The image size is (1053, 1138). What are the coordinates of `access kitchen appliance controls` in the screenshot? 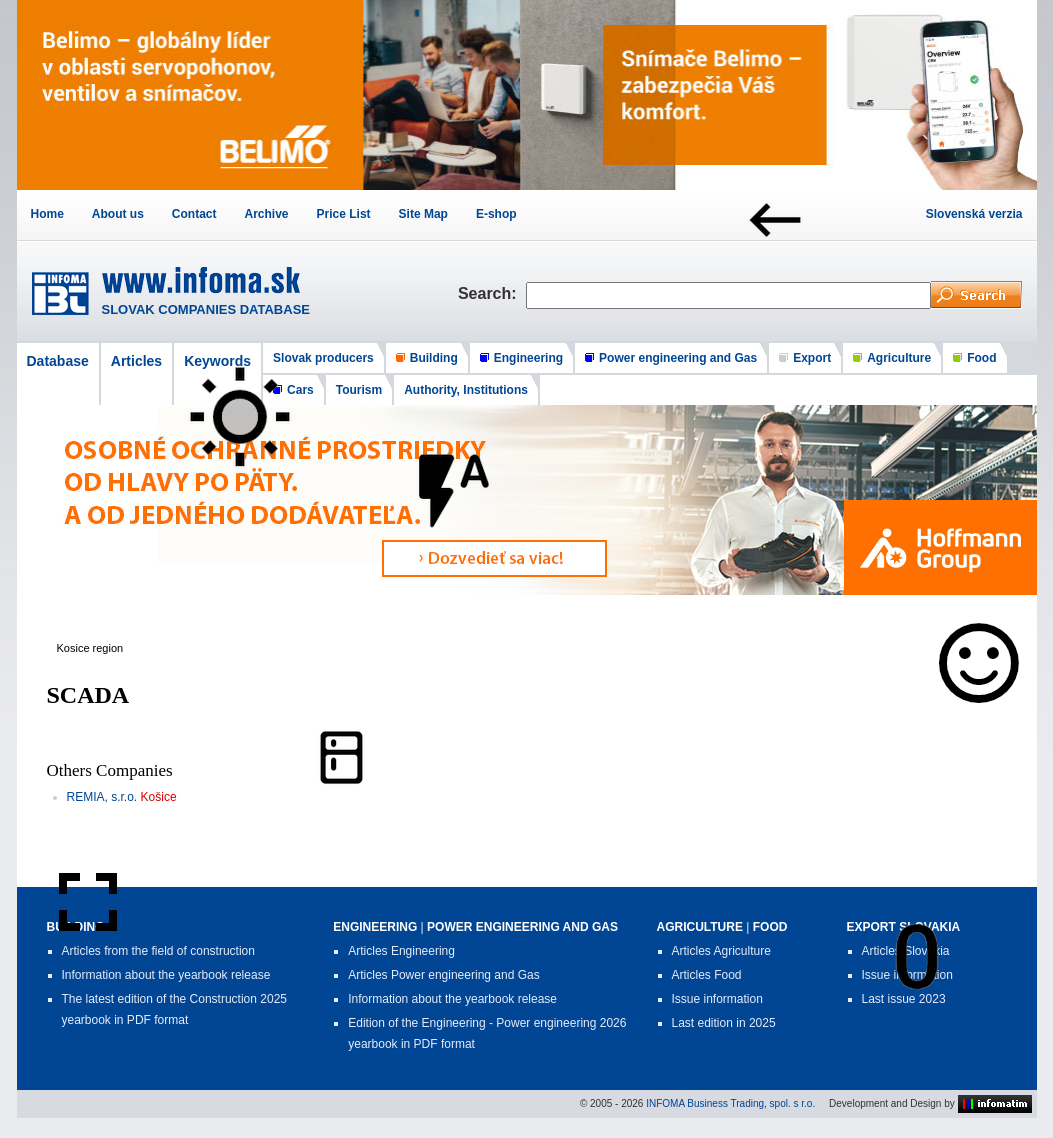 It's located at (341, 757).